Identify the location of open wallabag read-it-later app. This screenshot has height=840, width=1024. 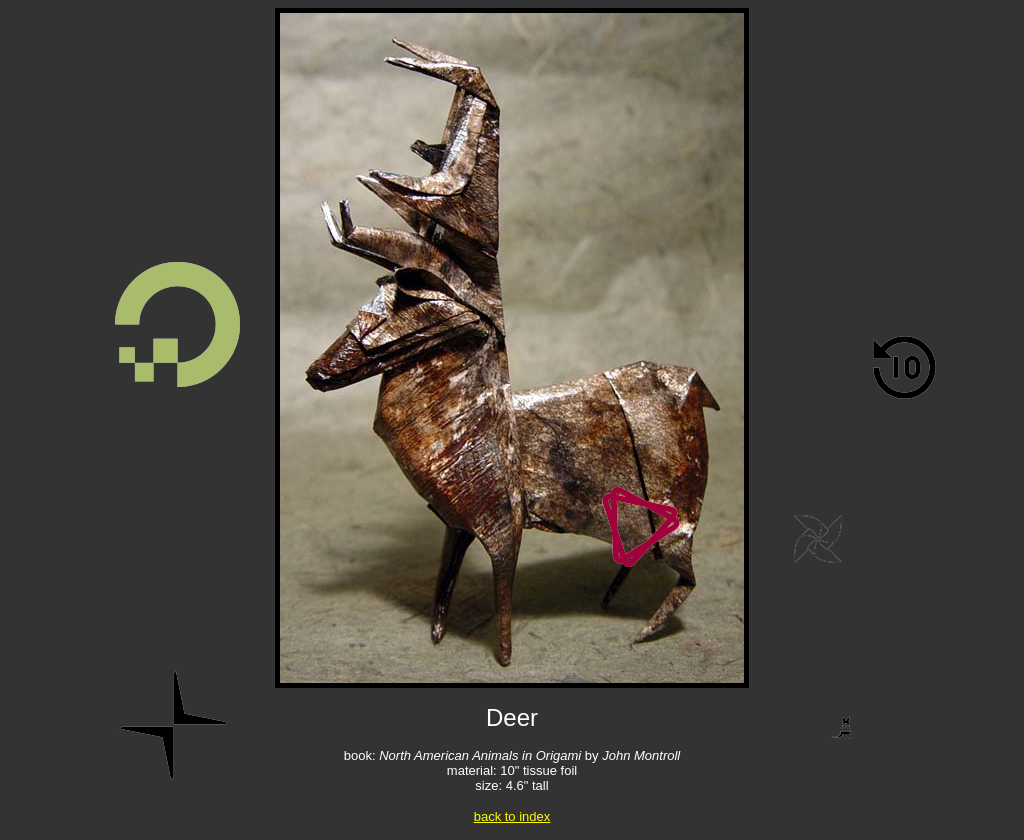
(842, 728).